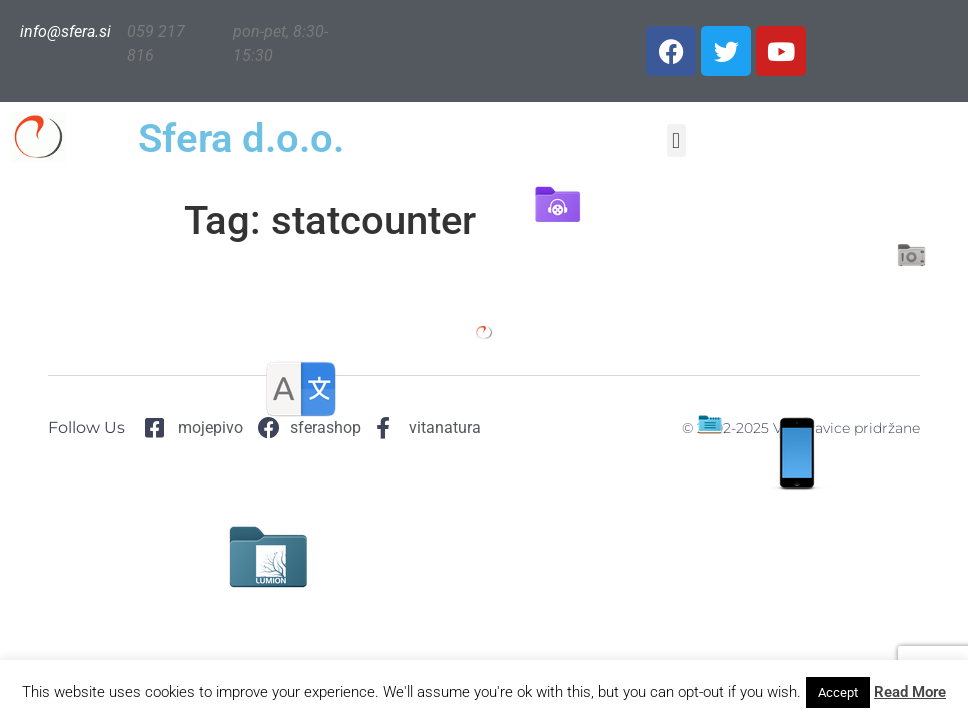 The image size is (968, 720). Describe the element at coordinates (301, 389) in the screenshot. I see `access language and region settings` at that location.